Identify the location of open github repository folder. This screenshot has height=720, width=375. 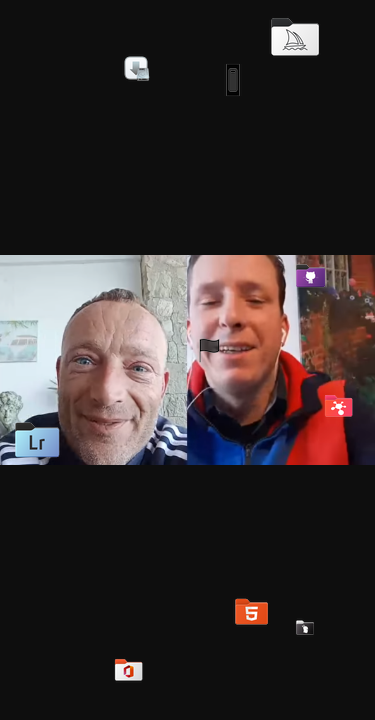
(310, 276).